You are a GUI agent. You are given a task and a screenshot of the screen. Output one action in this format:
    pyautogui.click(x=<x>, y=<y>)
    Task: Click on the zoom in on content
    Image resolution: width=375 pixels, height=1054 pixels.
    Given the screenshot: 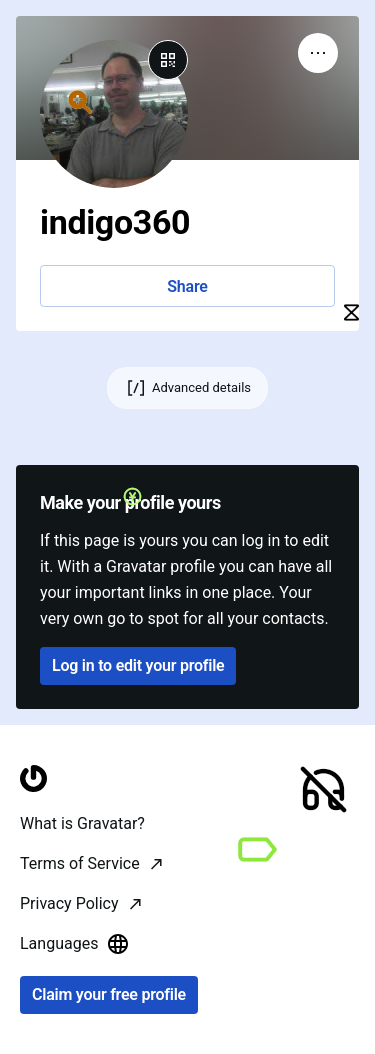 What is the action you would take?
    pyautogui.click(x=80, y=102)
    